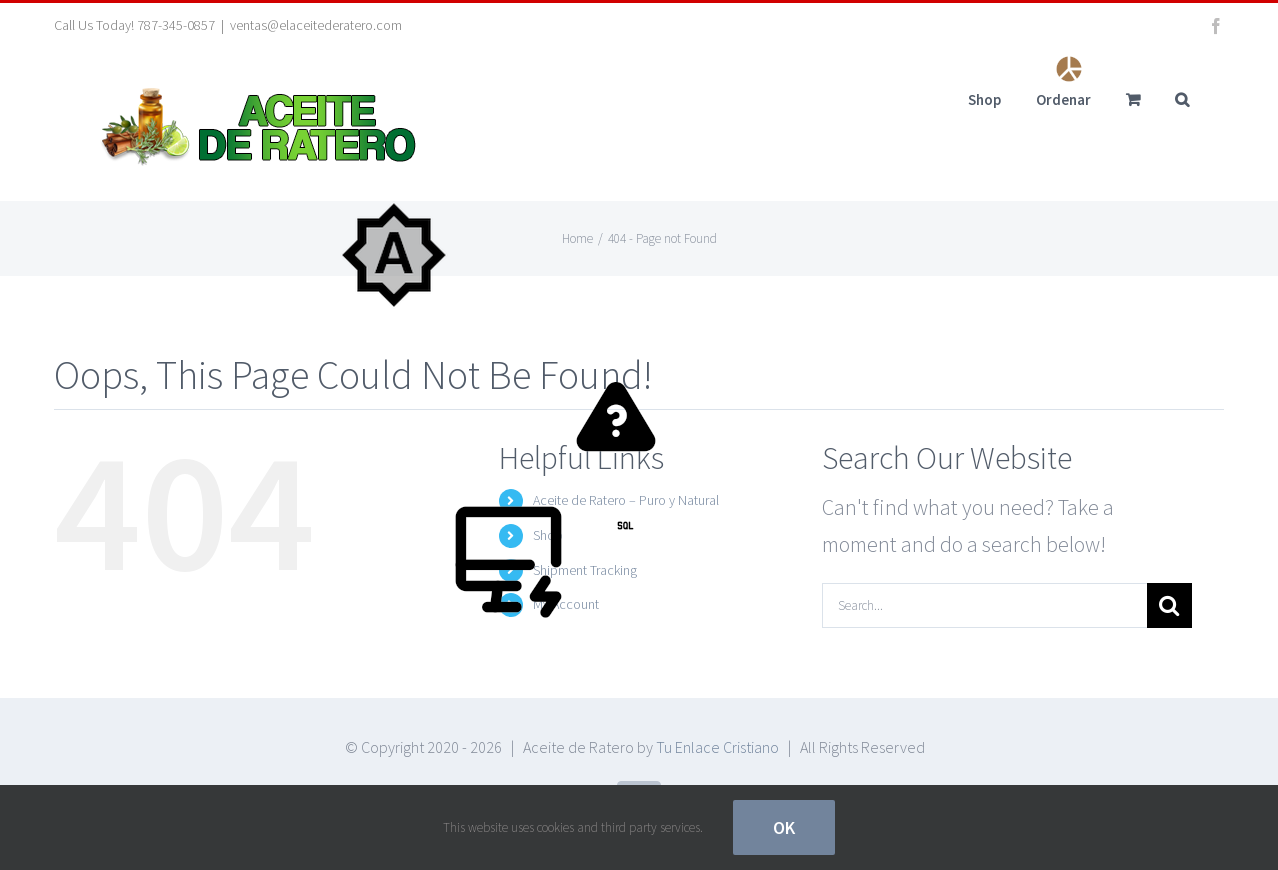  What do you see at coordinates (1069, 69) in the screenshot?
I see `view pie chart analytics` at bounding box center [1069, 69].